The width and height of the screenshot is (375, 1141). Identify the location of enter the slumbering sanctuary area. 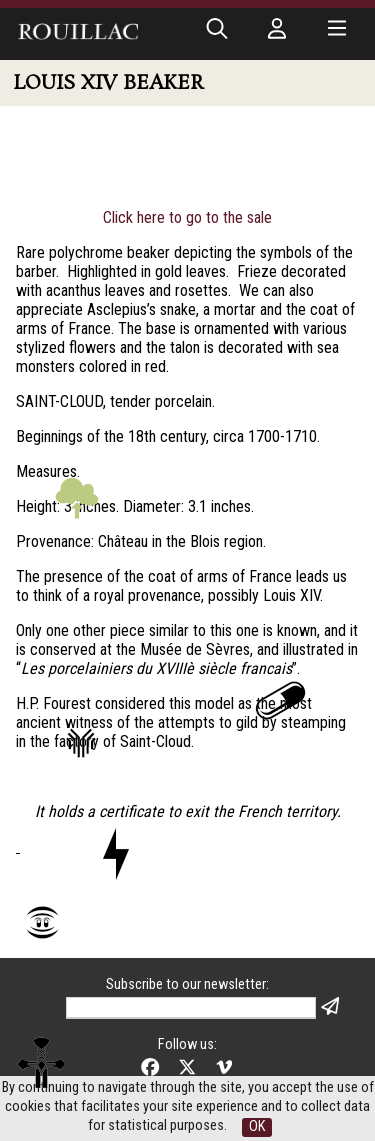
(81, 743).